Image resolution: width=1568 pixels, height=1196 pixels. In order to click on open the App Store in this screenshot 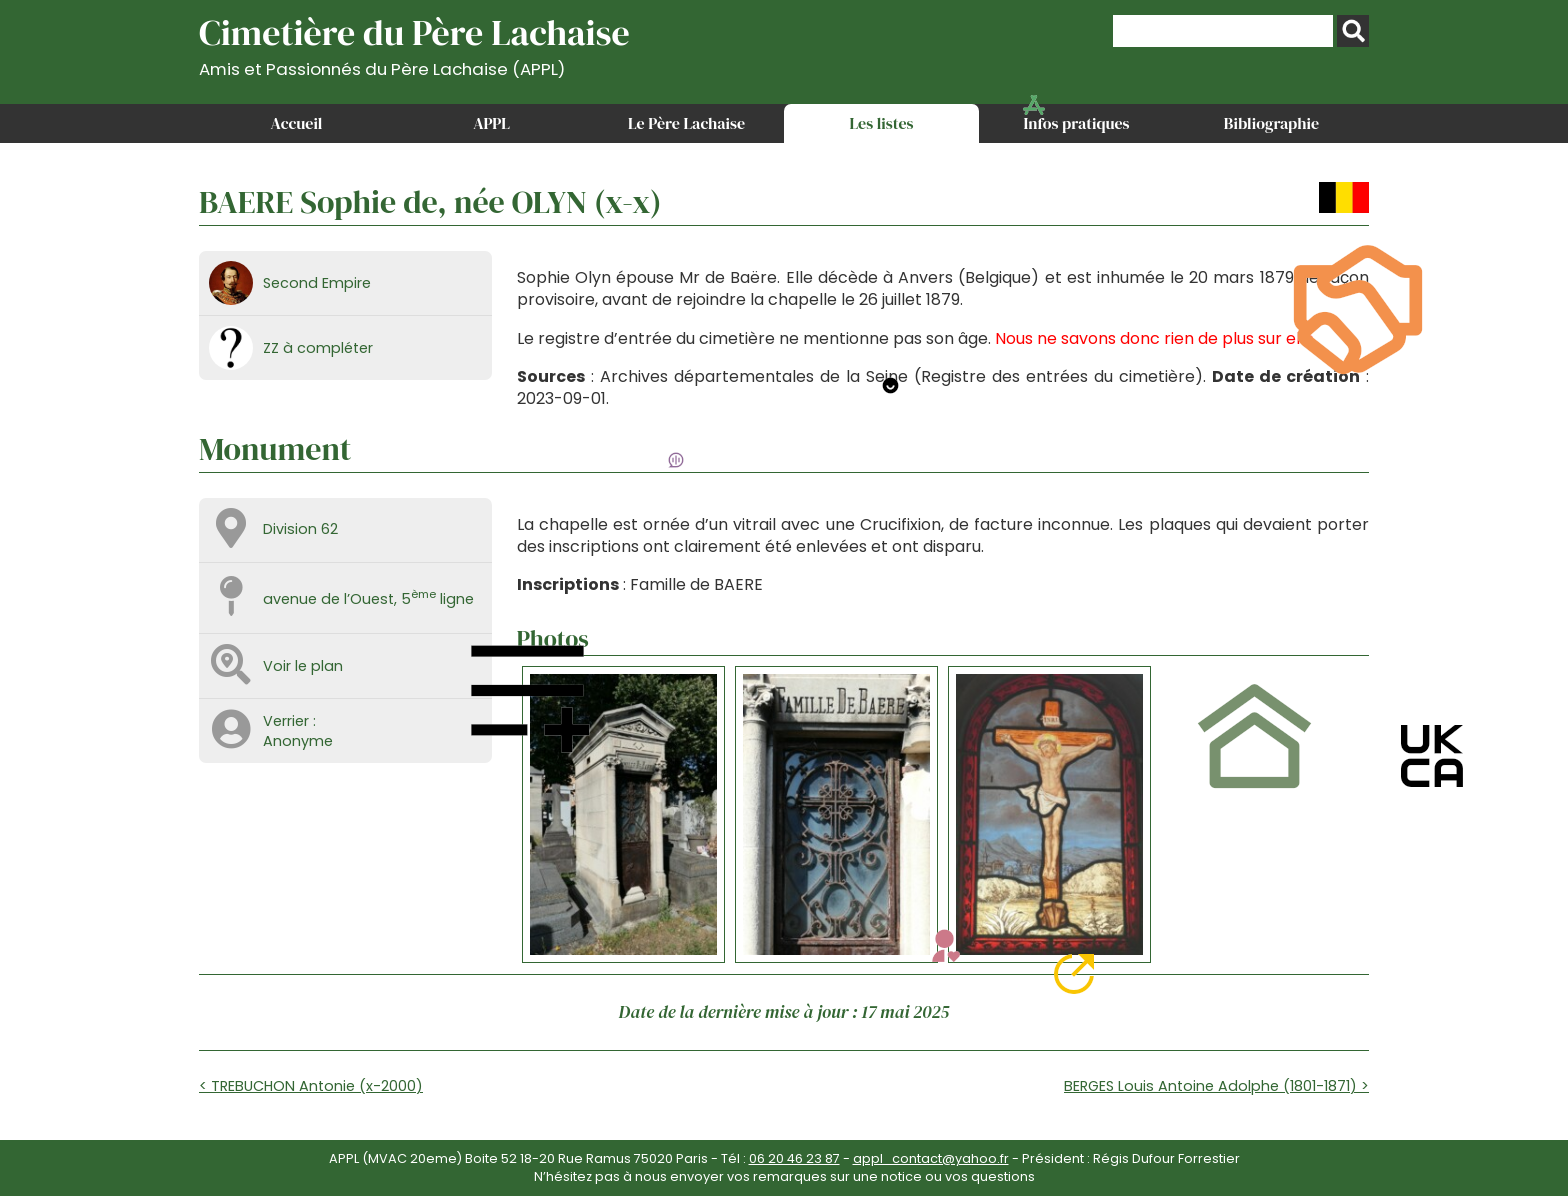, I will do `click(1034, 105)`.